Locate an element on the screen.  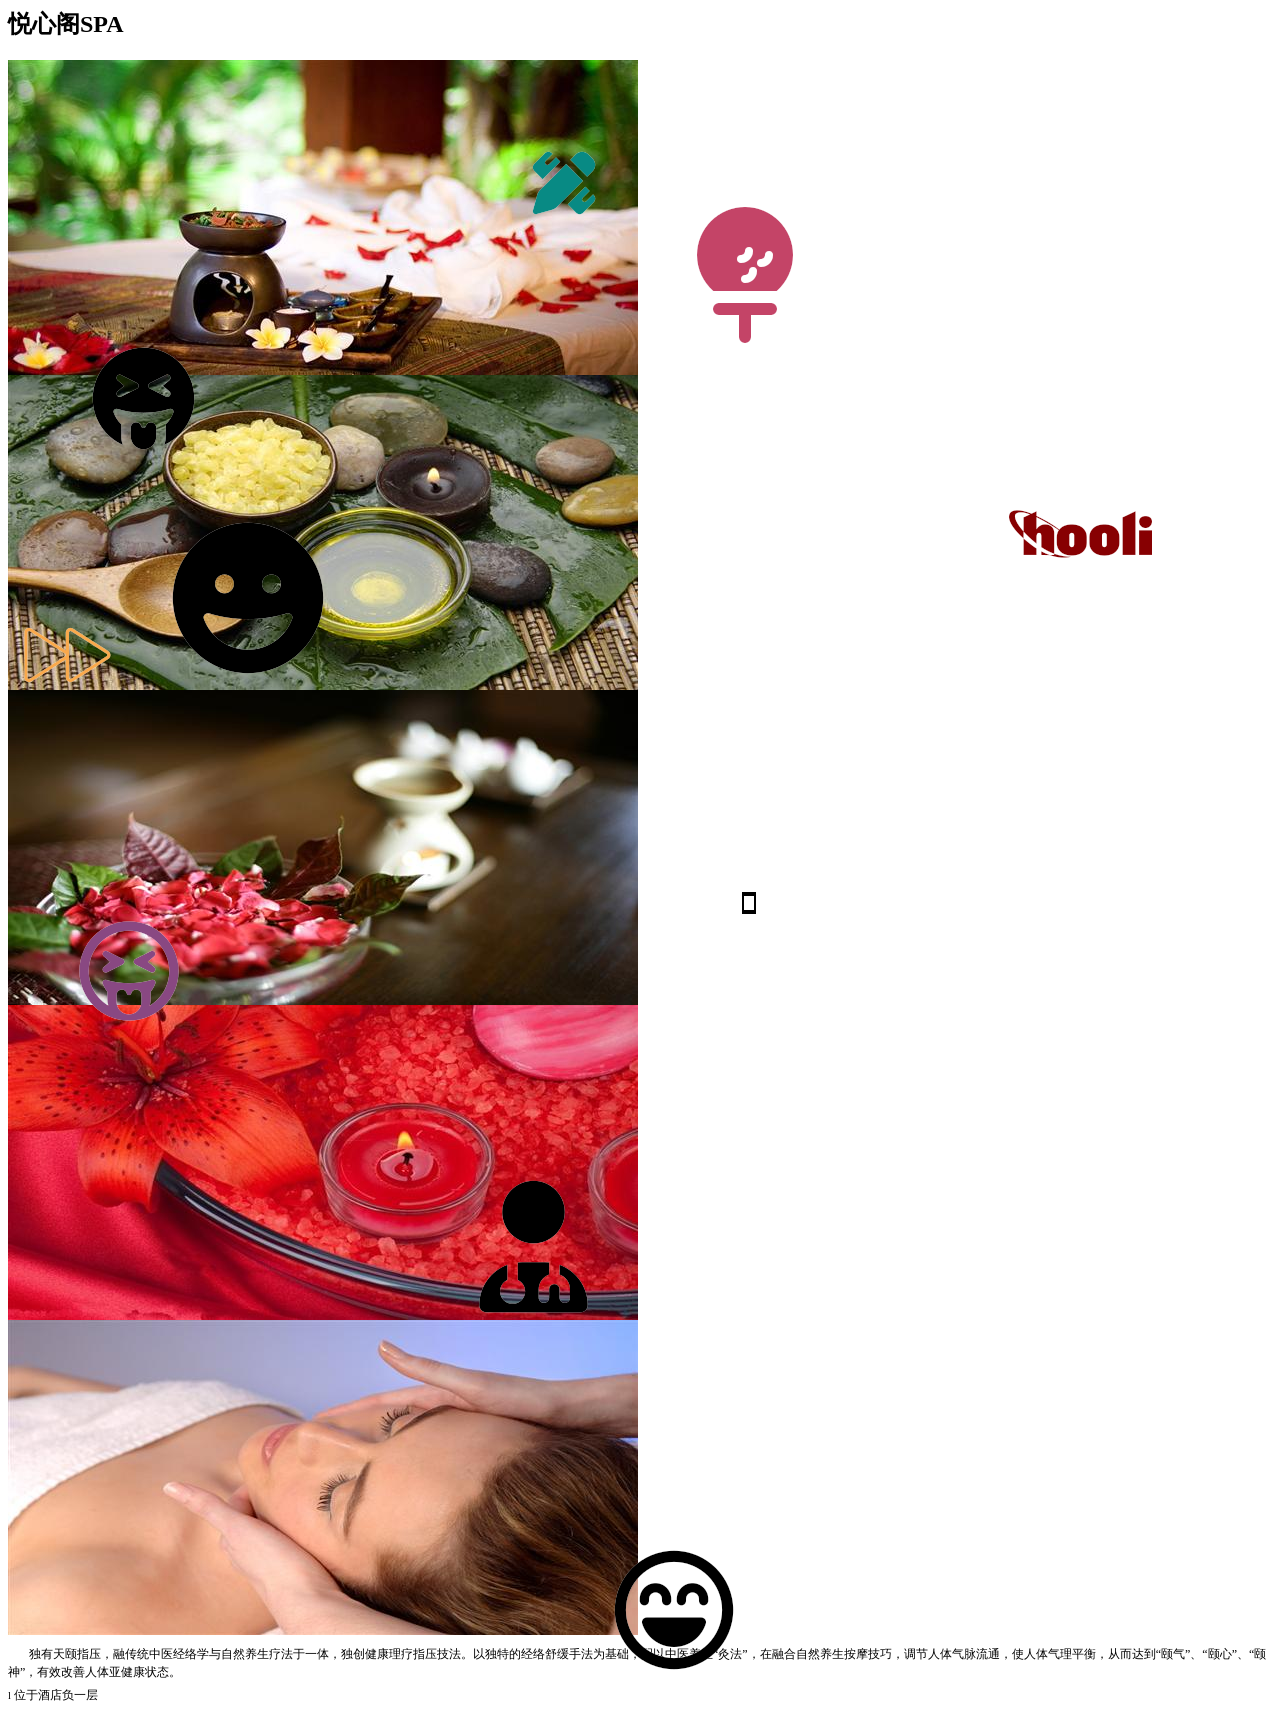
react with a happy emoji is located at coordinates (248, 598).